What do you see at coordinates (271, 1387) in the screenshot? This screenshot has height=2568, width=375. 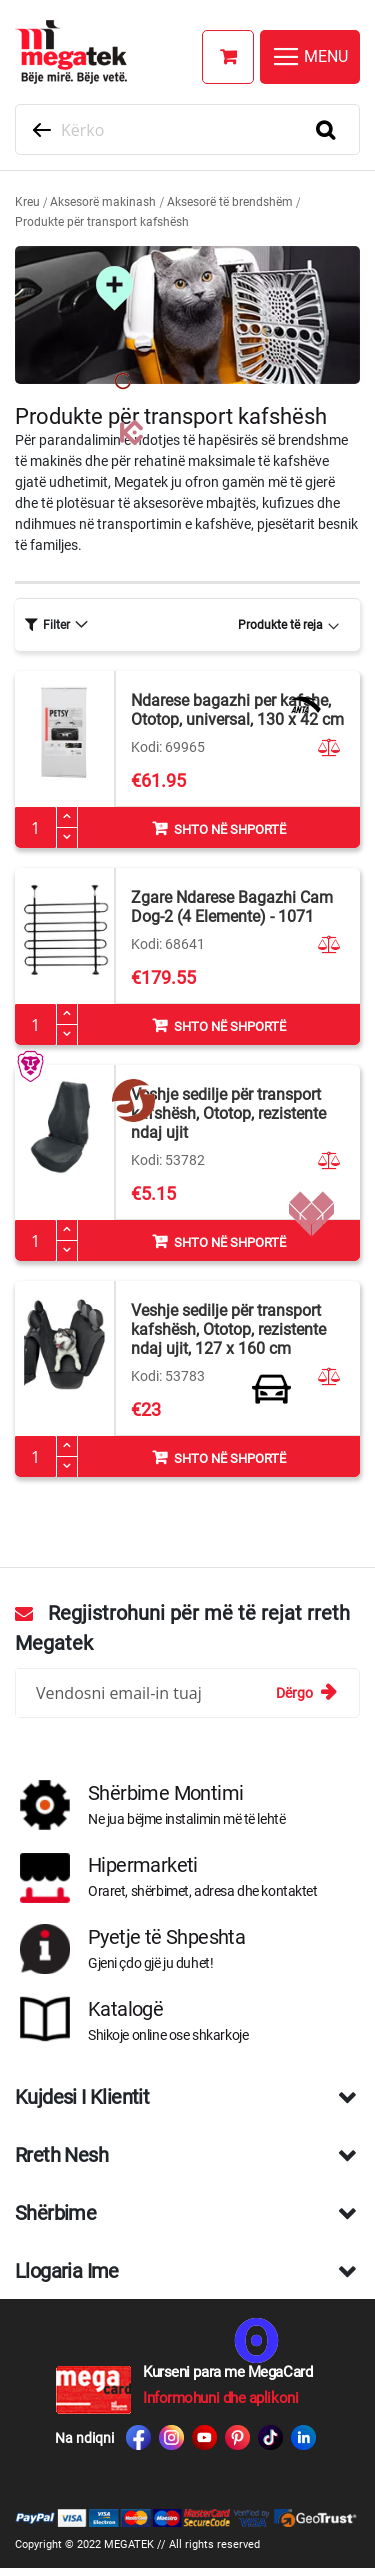 I see `view car or vehicle location` at bounding box center [271, 1387].